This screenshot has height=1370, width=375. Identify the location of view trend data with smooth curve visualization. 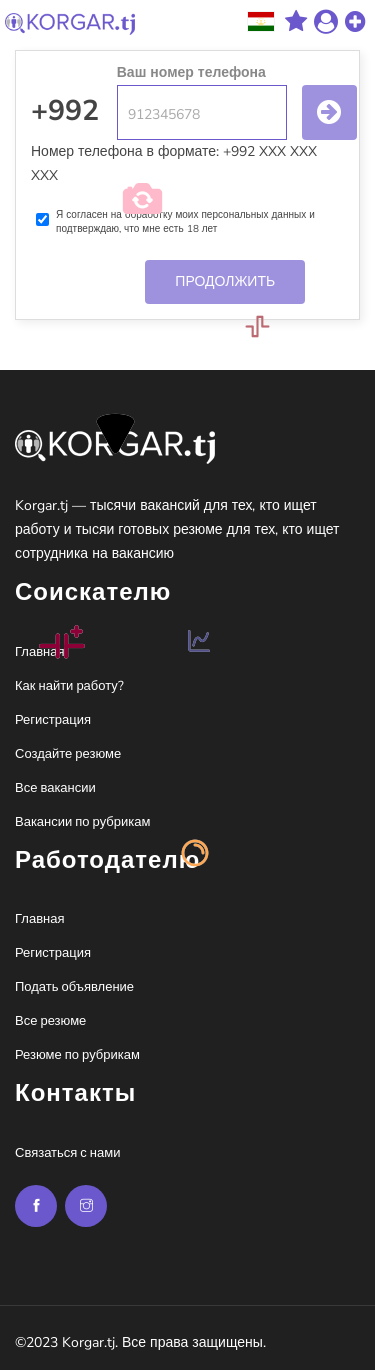
(199, 641).